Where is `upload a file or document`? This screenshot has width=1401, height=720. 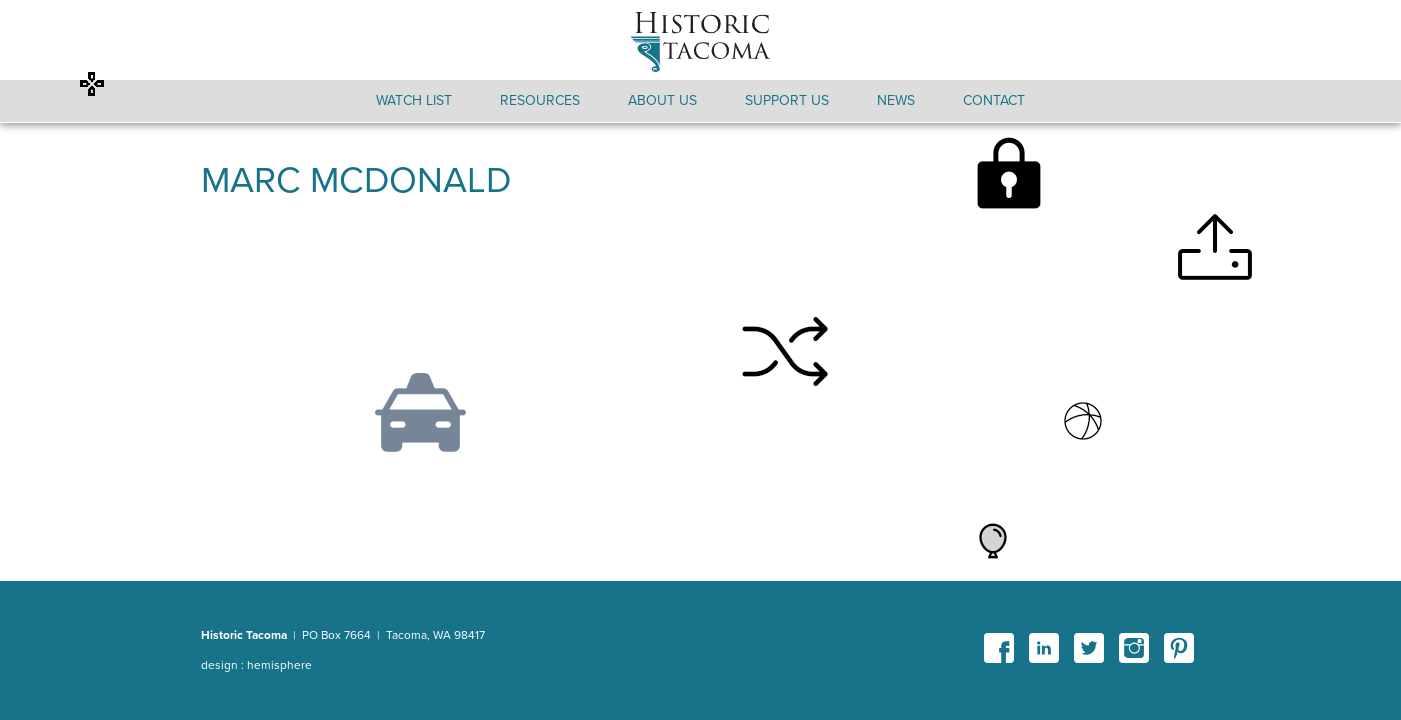 upload a file or document is located at coordinates (1215, 251).